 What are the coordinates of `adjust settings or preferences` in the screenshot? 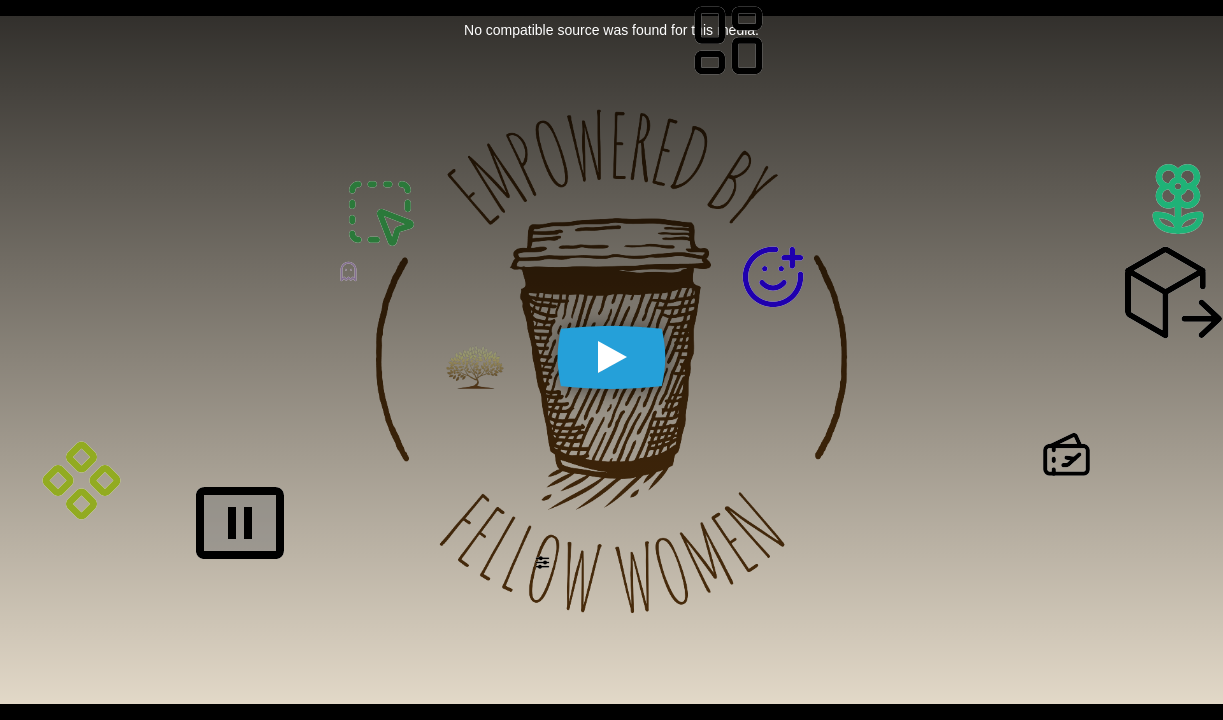 It's located at (542, 562).